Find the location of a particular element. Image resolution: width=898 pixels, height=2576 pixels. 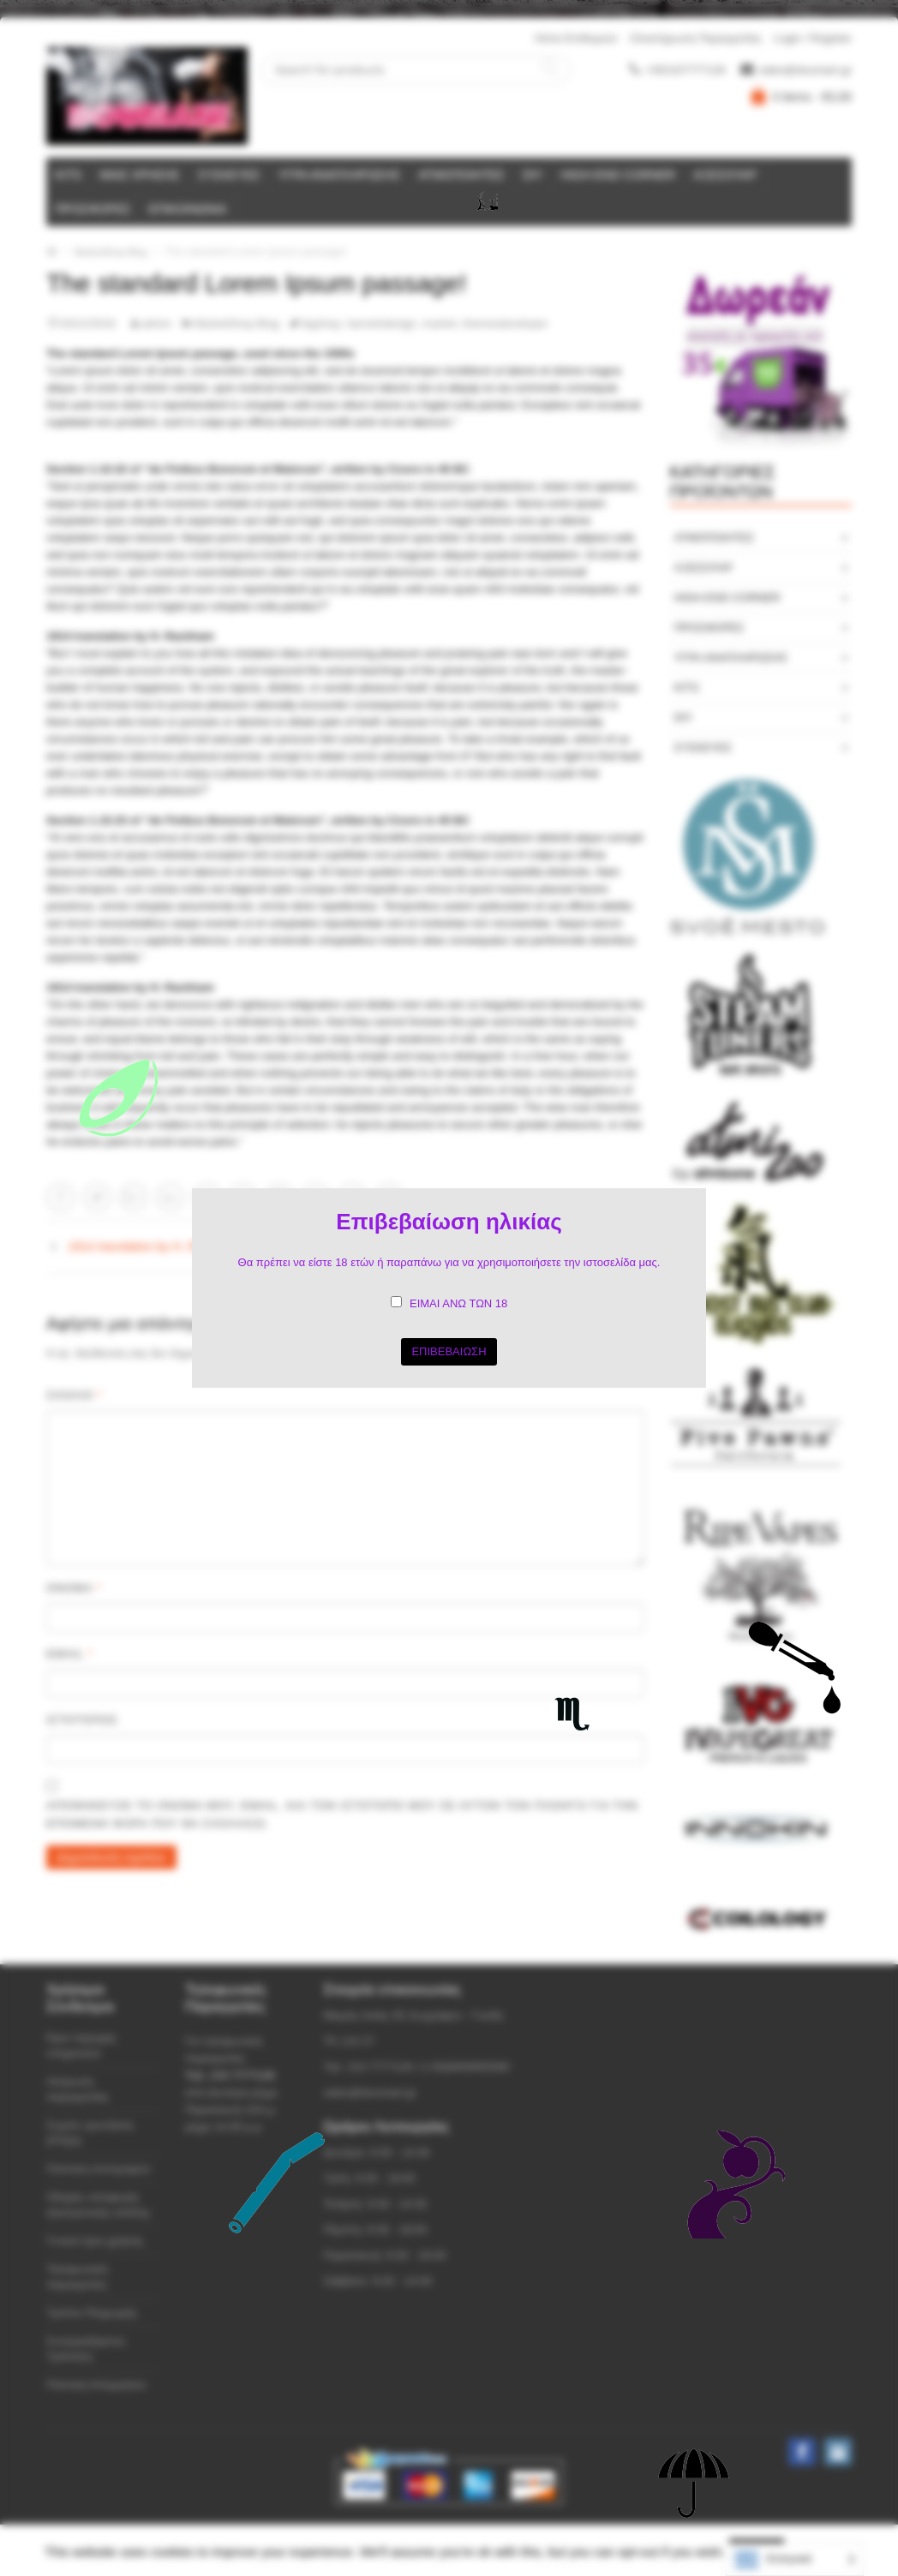

view scorpio zodiac sign is located at coordinates (572, 1714).